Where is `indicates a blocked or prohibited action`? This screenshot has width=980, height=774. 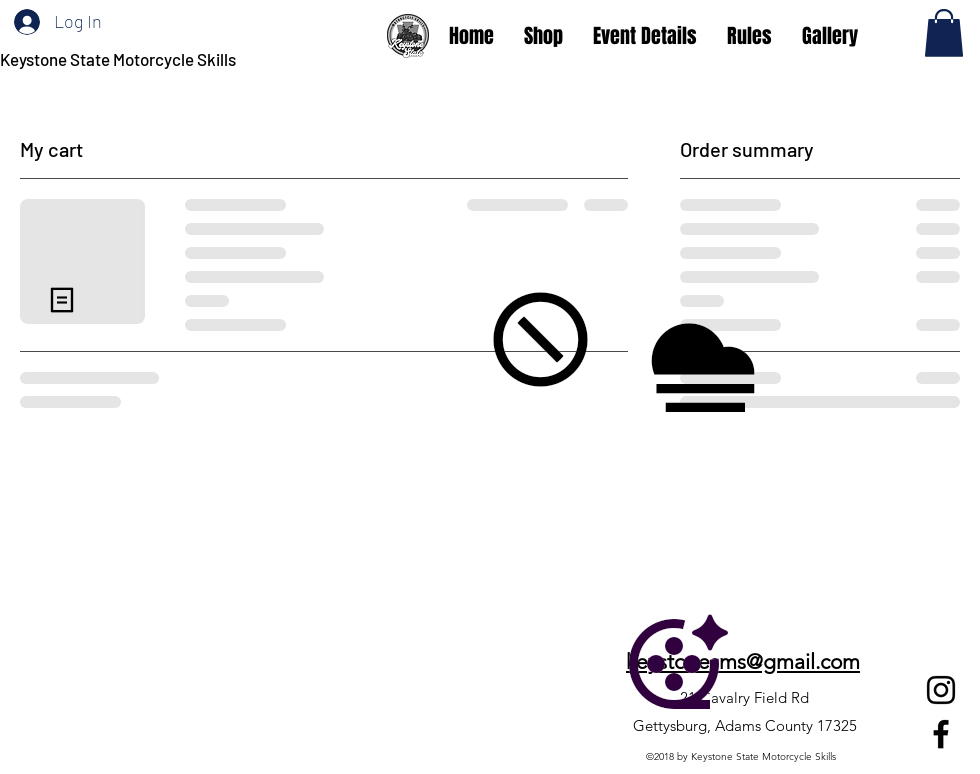 indicates a blocked or prohibited action is located at coordinates (540, 339).